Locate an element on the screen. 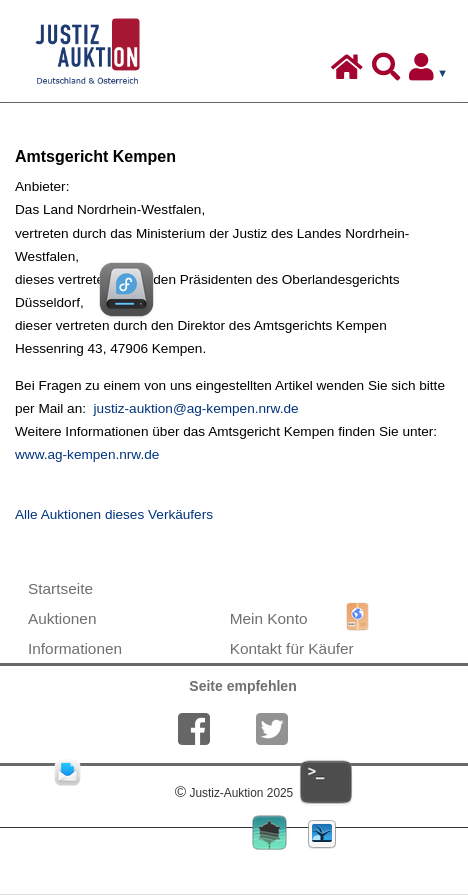  open mailspring email client is located at coordinates (67, 772).